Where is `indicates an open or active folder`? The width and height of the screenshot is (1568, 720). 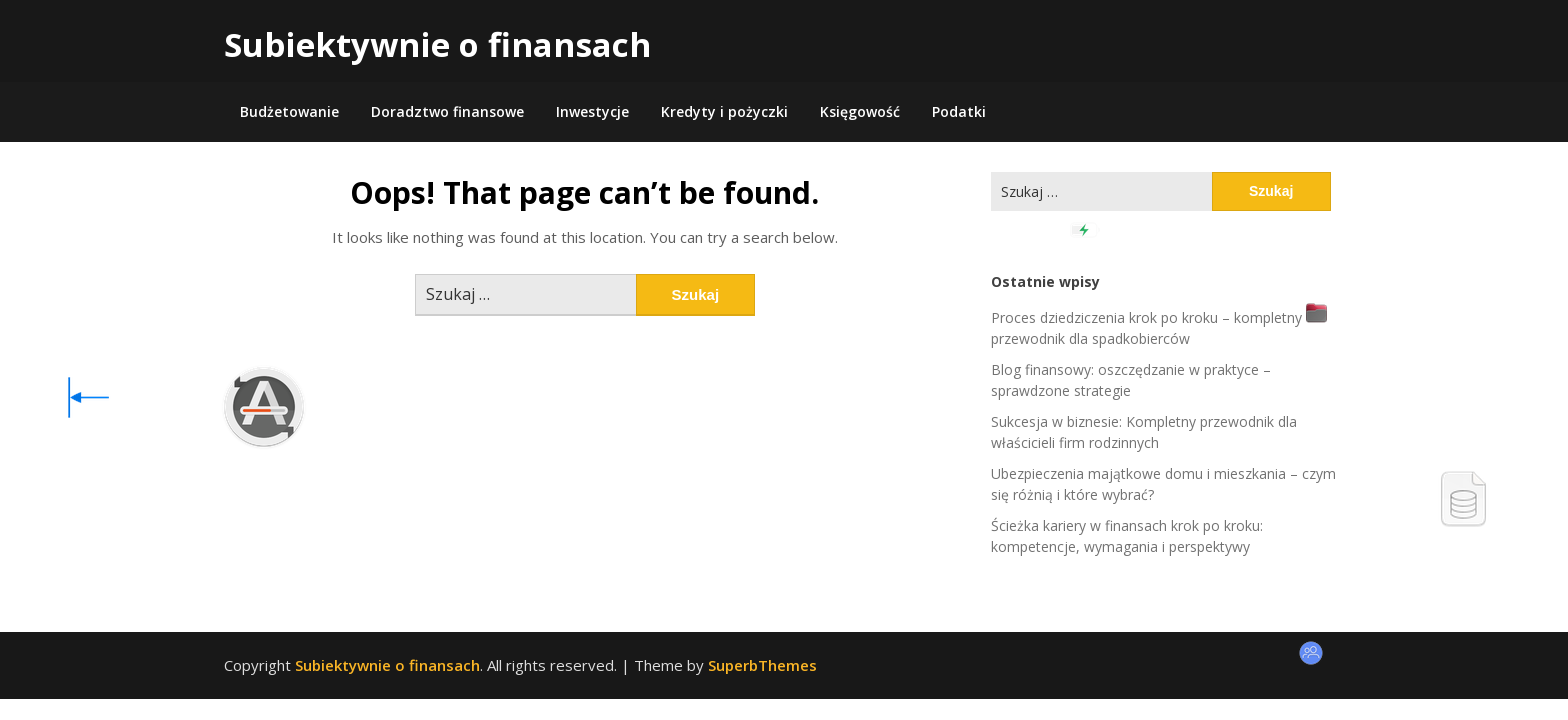 indicates an open or active folder is located at coordinates (1316, 312).